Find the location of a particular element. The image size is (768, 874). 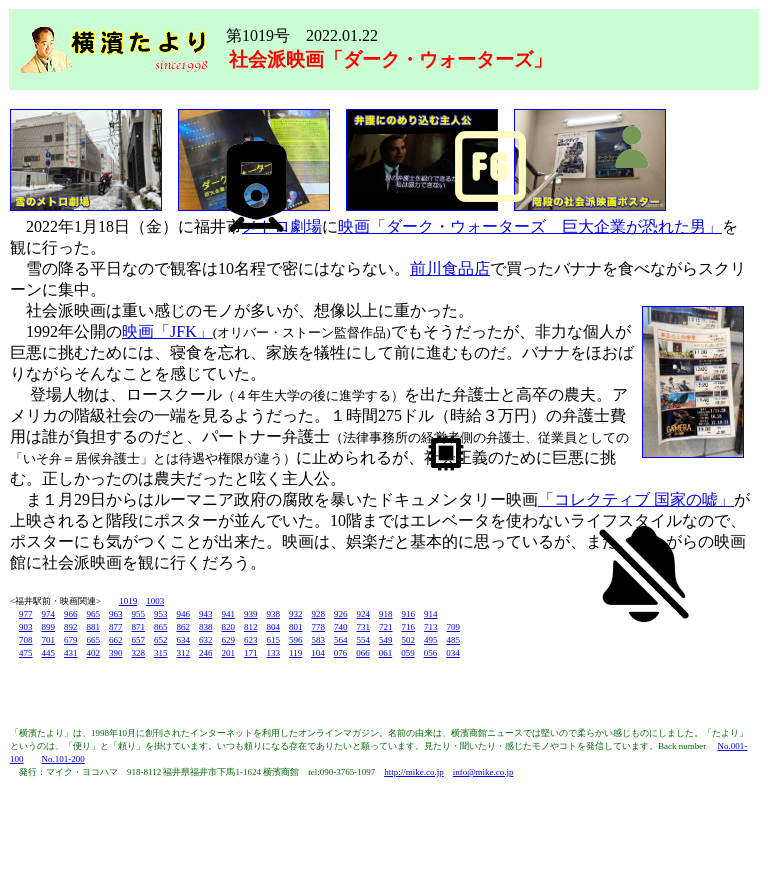

mute or disable notifications is located at coordinates (644, 574).